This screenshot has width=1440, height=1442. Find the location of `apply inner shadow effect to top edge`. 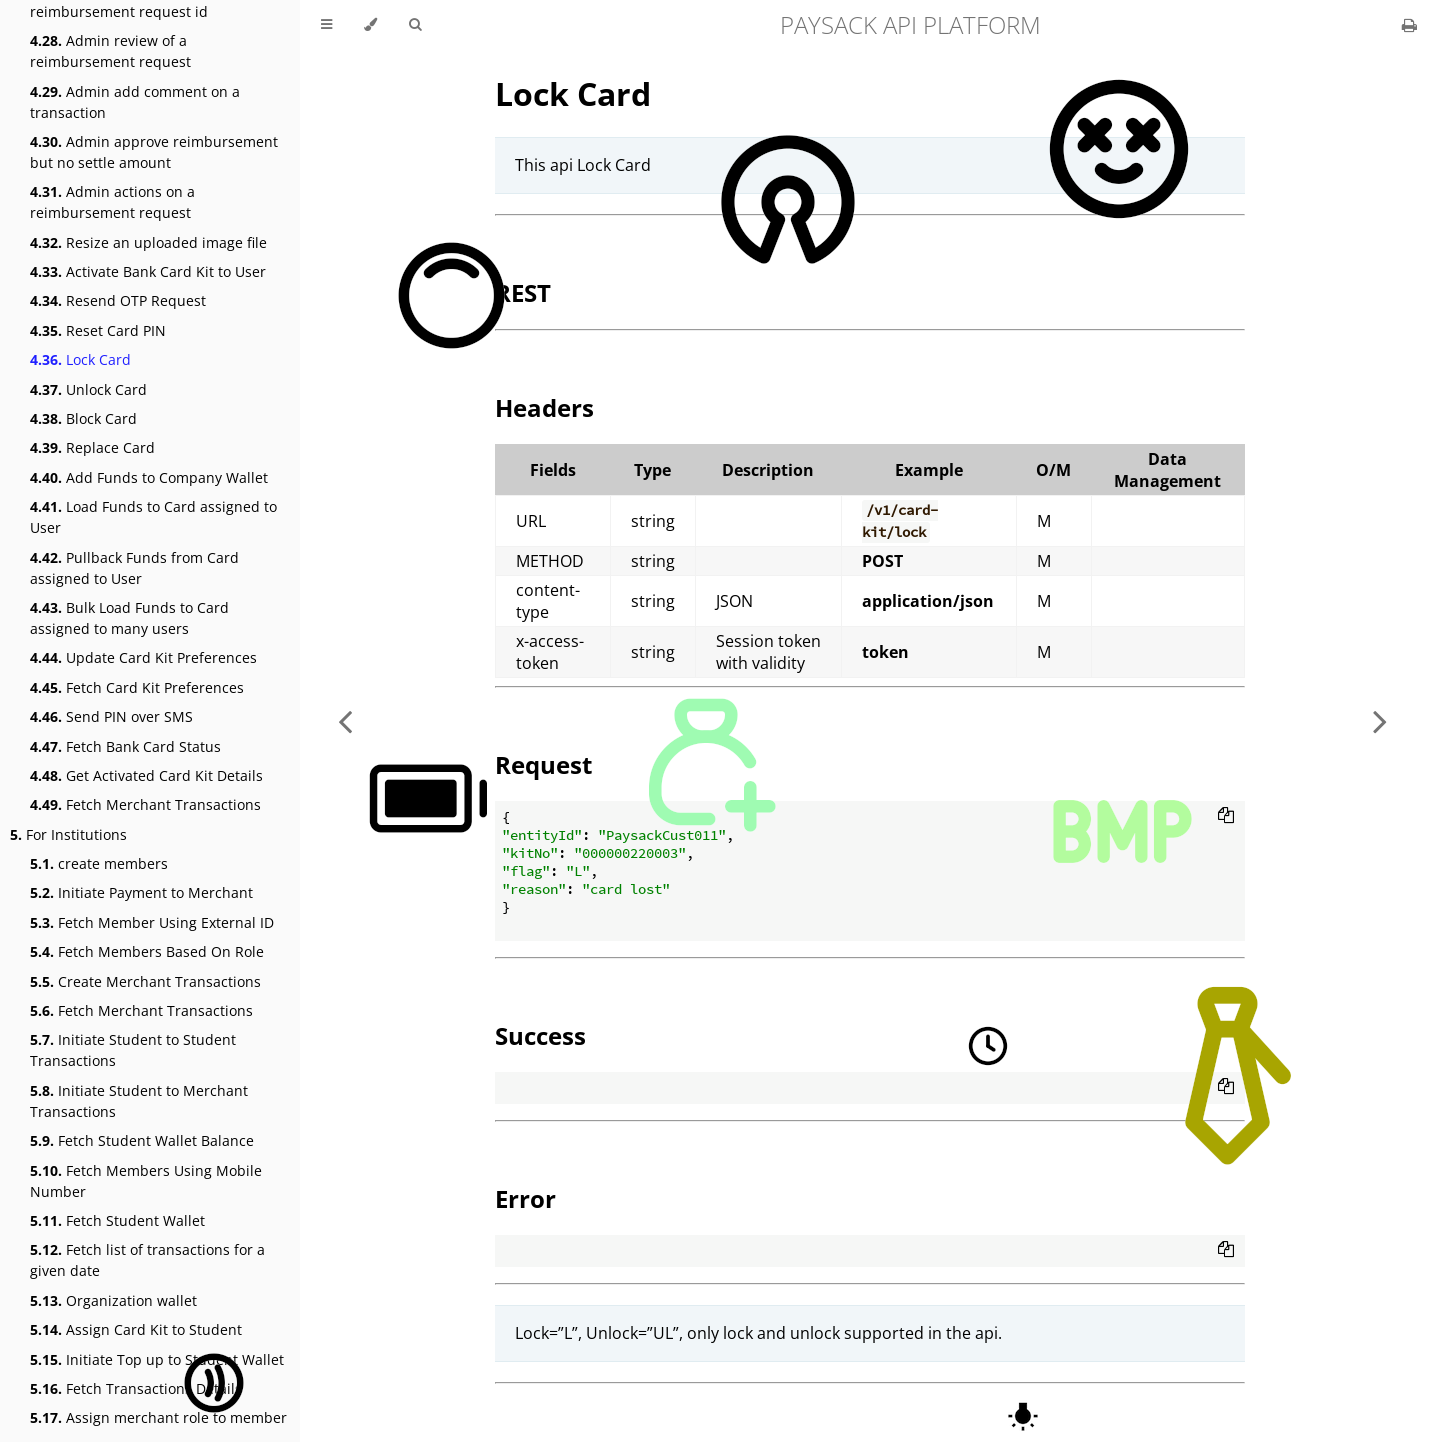

apply inner shadow effect to top edge is located at coordinates (451, 295).